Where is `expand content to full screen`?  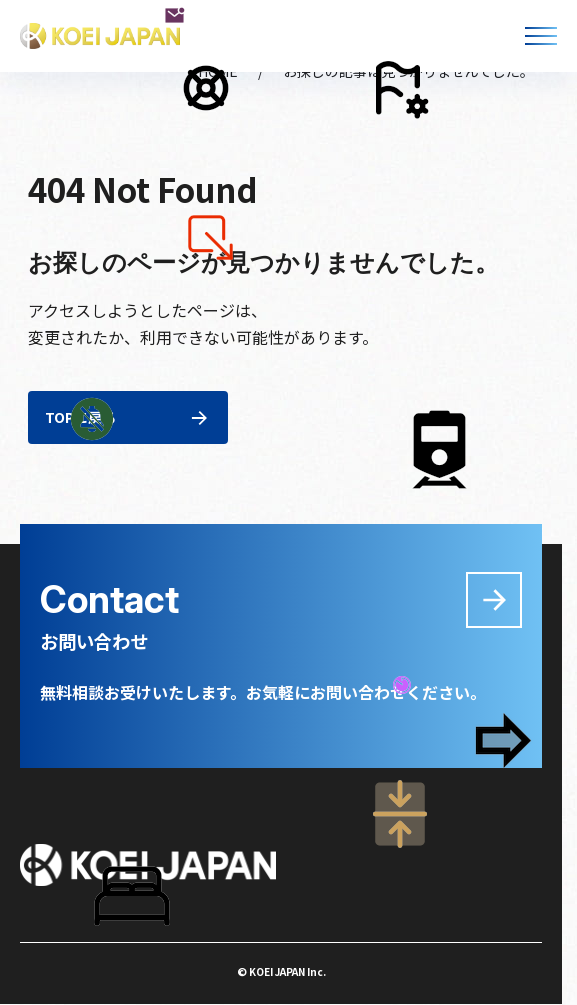 expand content to full screen is located at coordinates (210, 237).